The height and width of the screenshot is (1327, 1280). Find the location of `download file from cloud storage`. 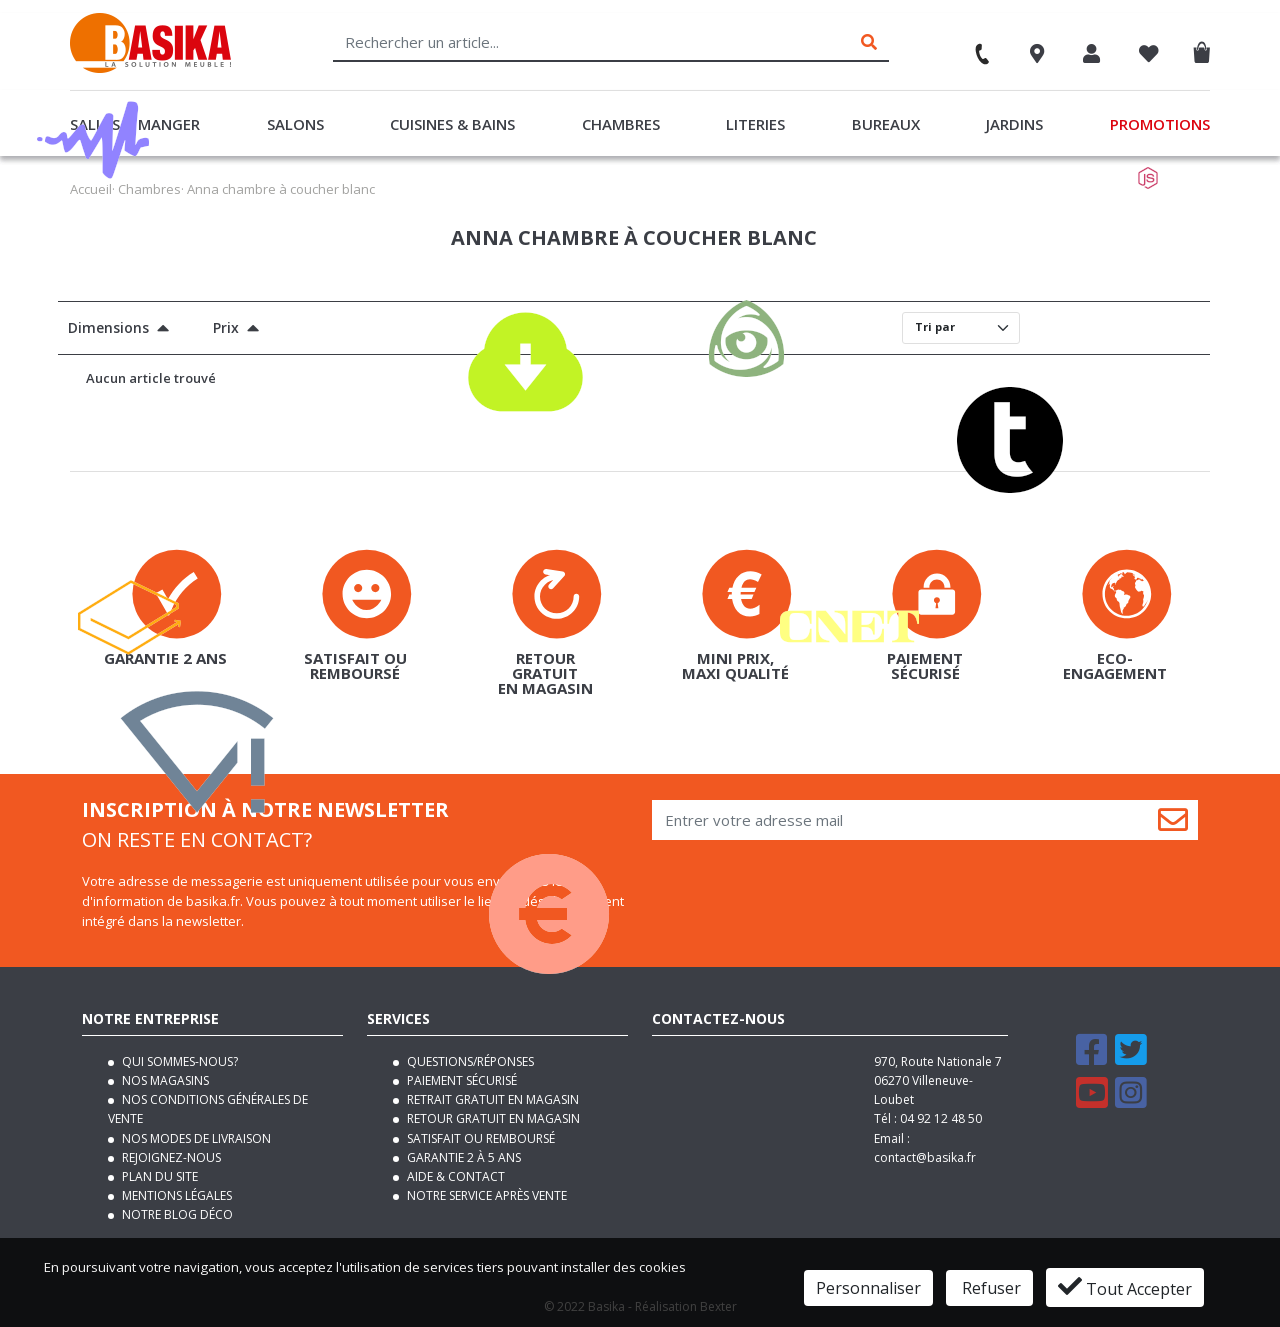

download file from cloud storage is located at coordinates (525, 364).